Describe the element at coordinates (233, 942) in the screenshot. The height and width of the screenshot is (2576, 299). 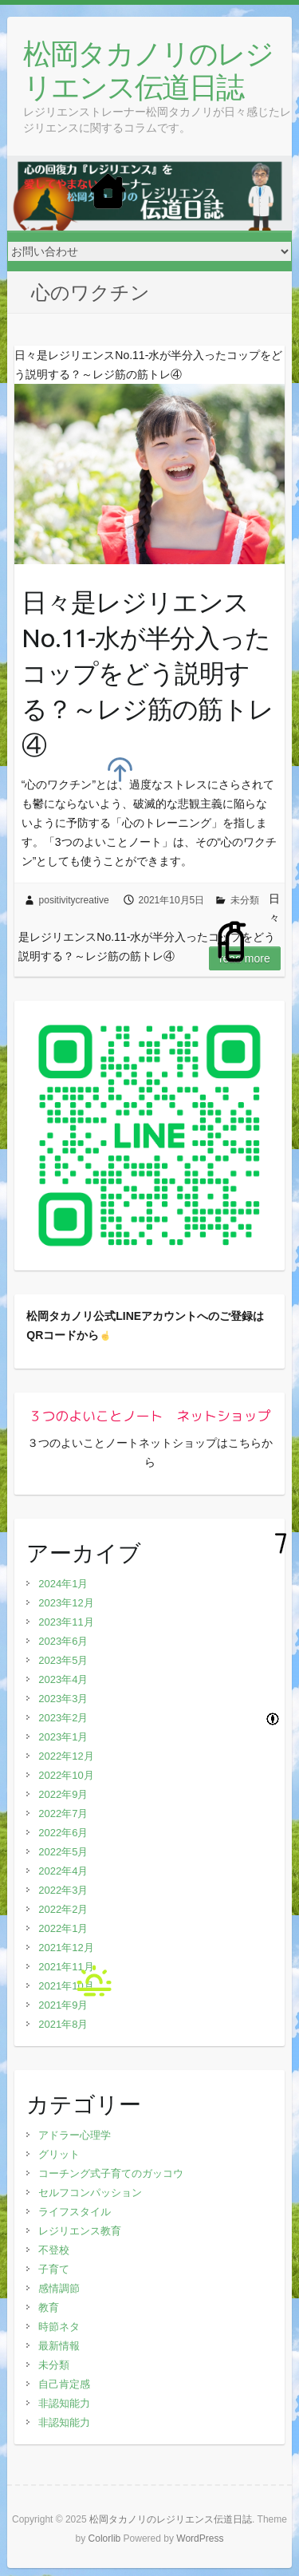
I see `access fire safety information` at that location.